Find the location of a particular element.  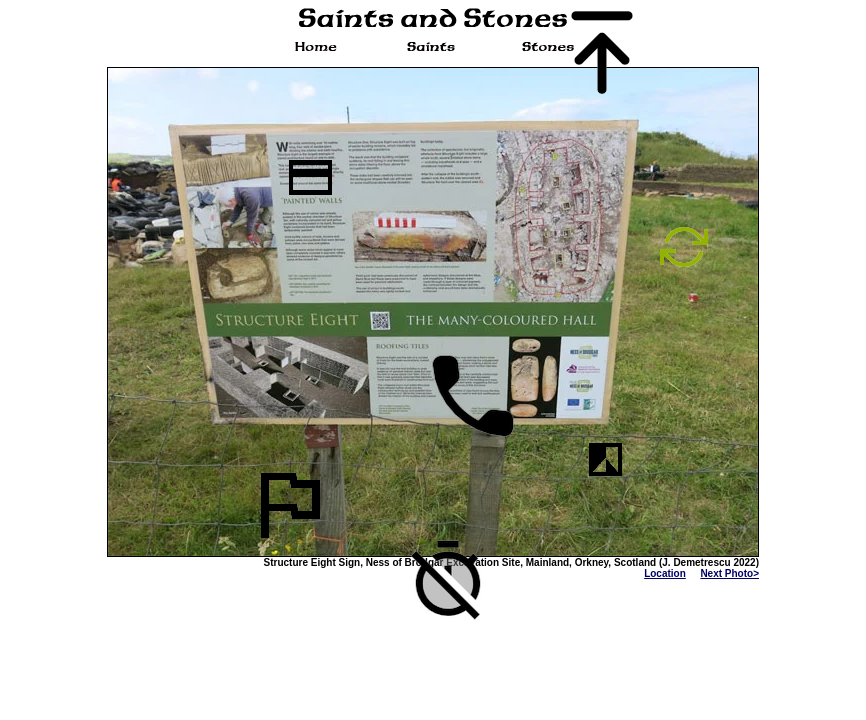

apply black and white filter to image is located at coordinates (605, 459).